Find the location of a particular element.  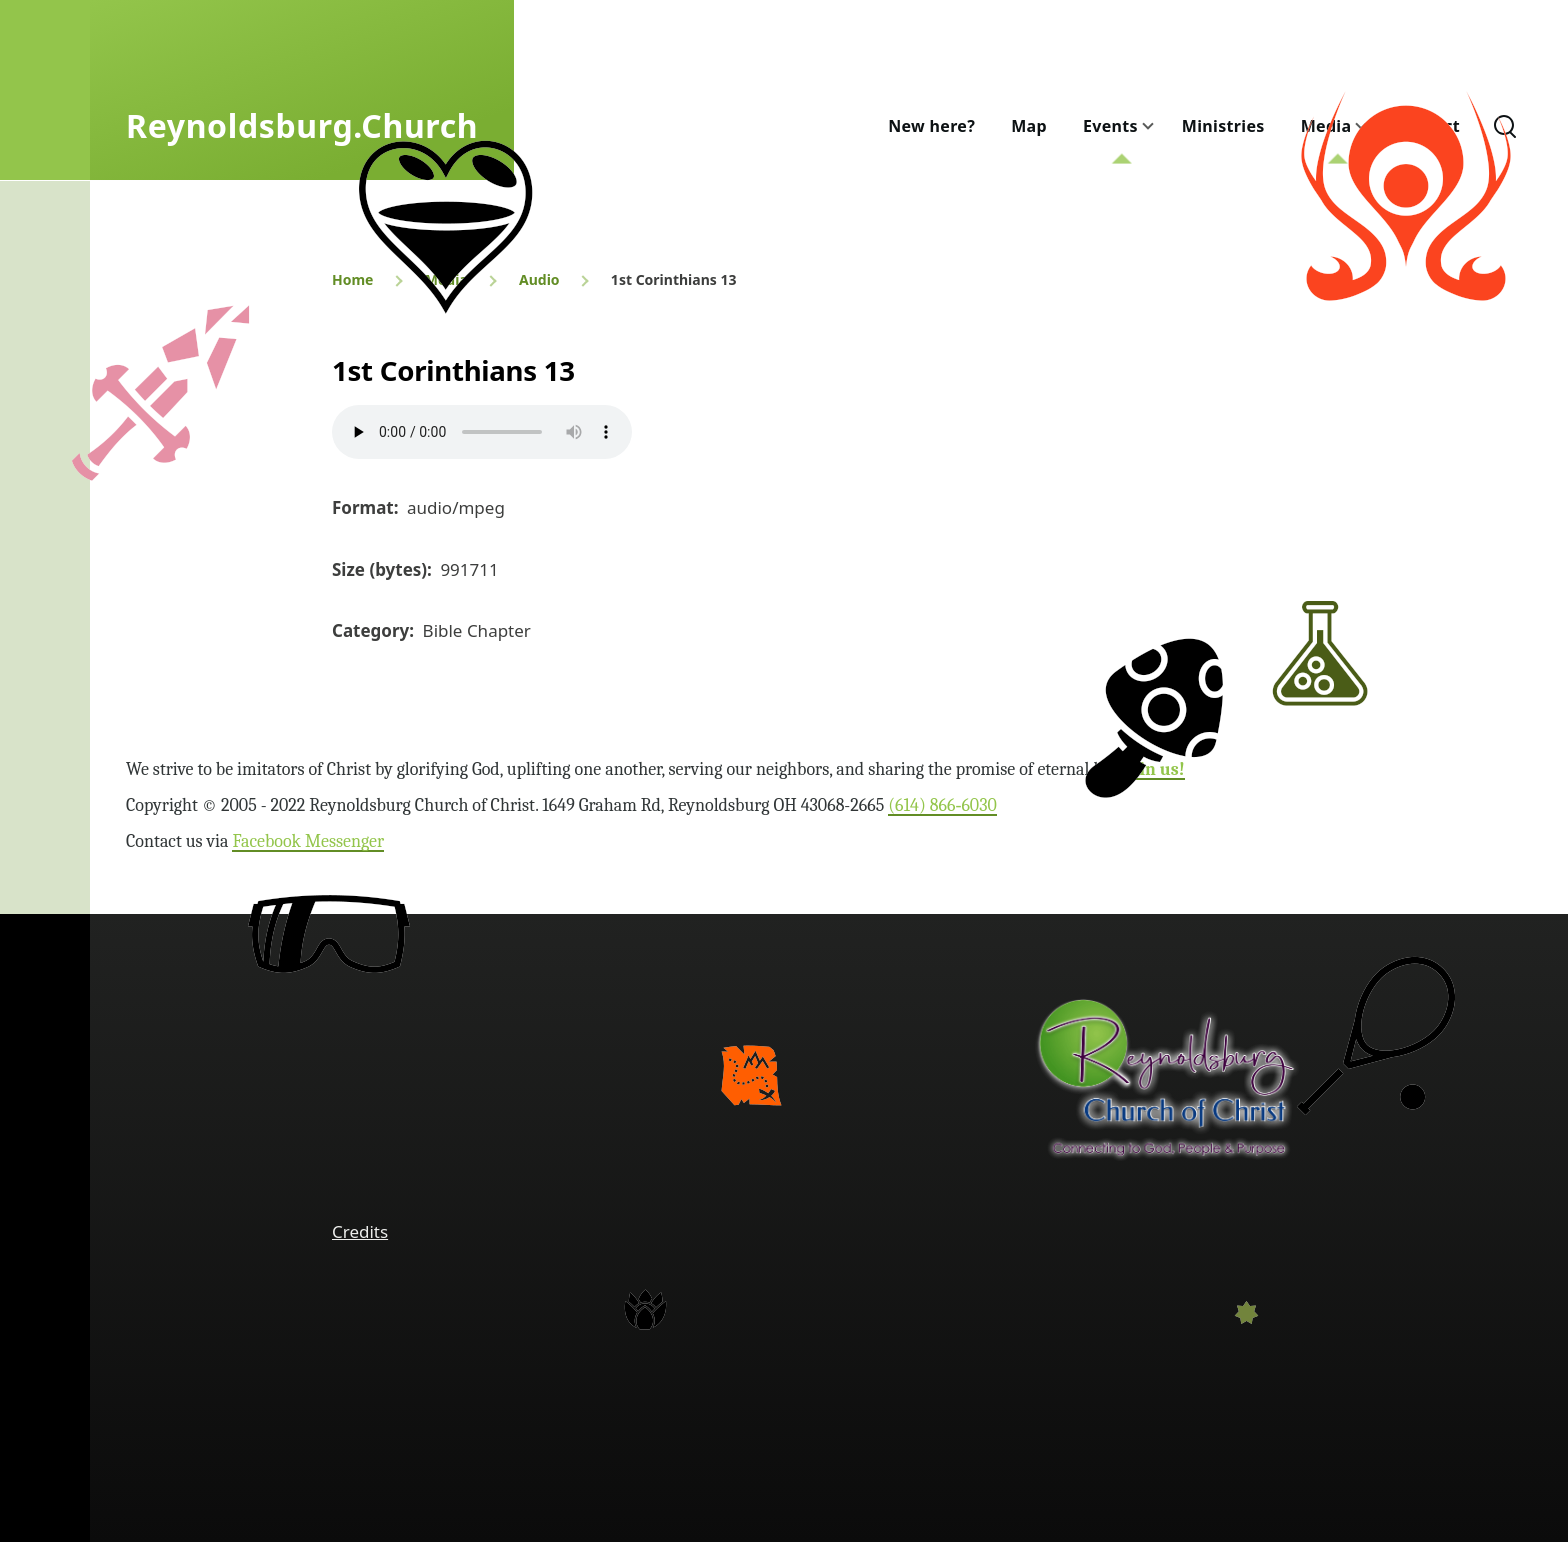

indicates a broken or destroyed weapon is located at coordinates (159, 395).